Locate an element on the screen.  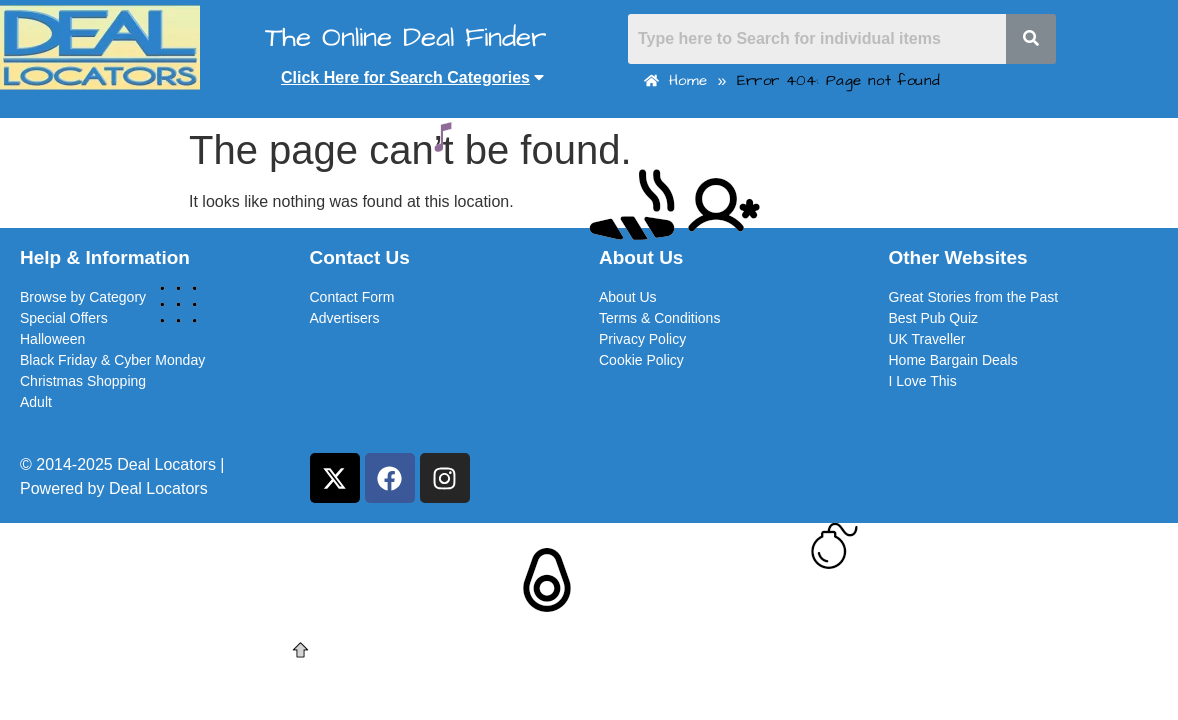
indicates cannabis or smoking-related content is located at coordinates (632, 207).